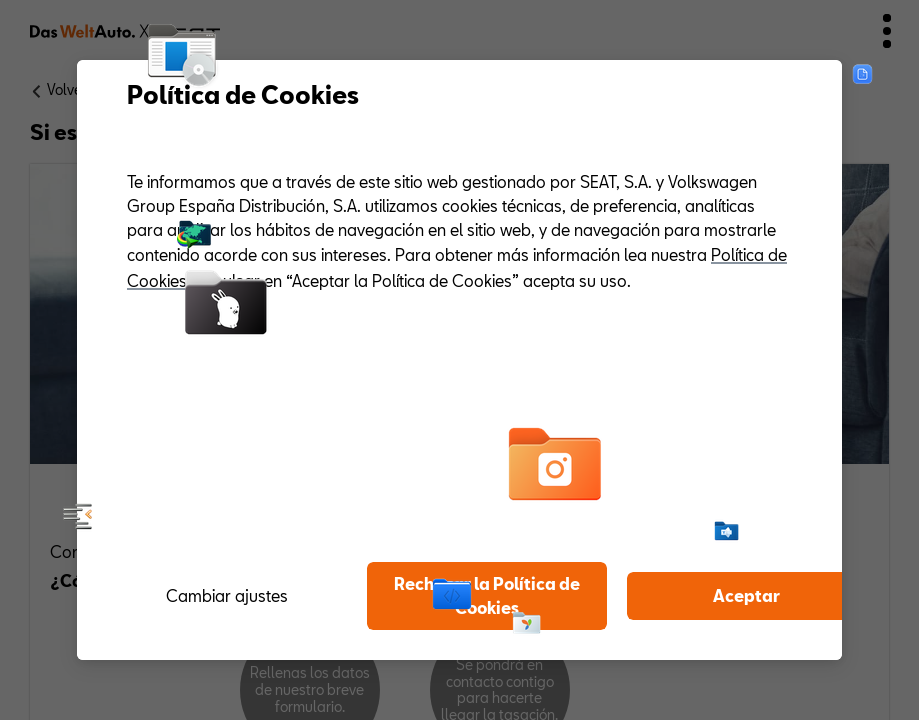 This screenshot has width=919, height=720. What do you see at coordinates (77, 517) in the screenshot?
I see `decrease text indentation` at bounding box center [77, 517].